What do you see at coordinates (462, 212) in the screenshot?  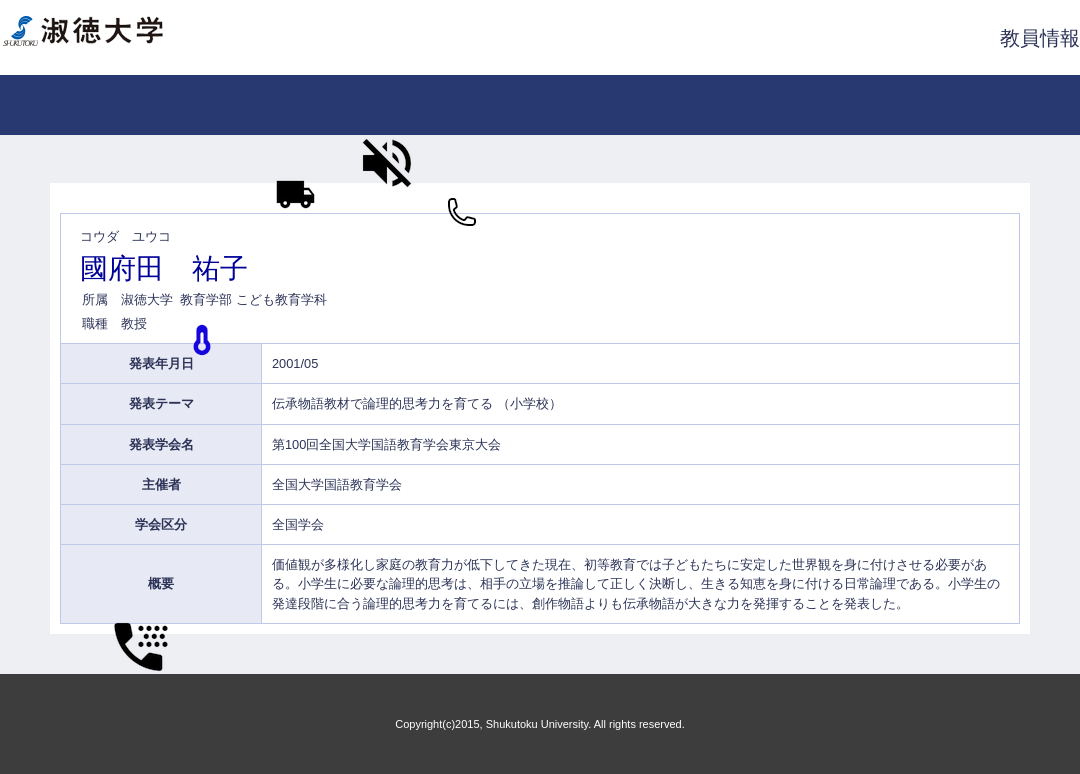 I see `make a phone call` at bounding box center [462, 212].